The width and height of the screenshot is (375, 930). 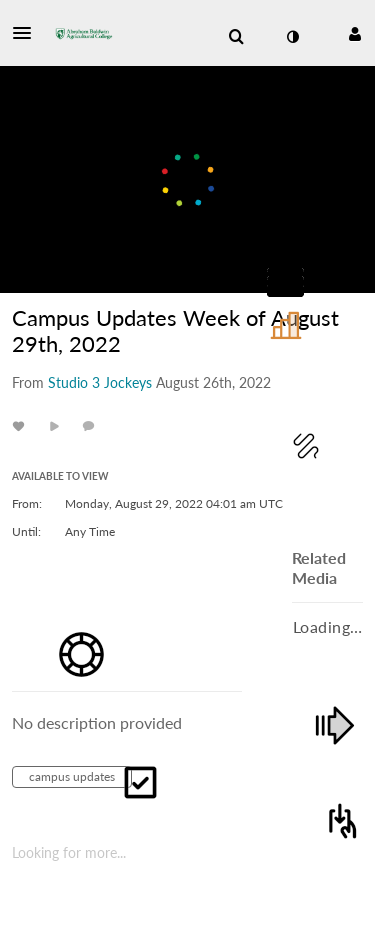 What do you see at coordinates (140, 782) in the screenshot?
I see `mark task as complete` at bounding box center [140, 782].